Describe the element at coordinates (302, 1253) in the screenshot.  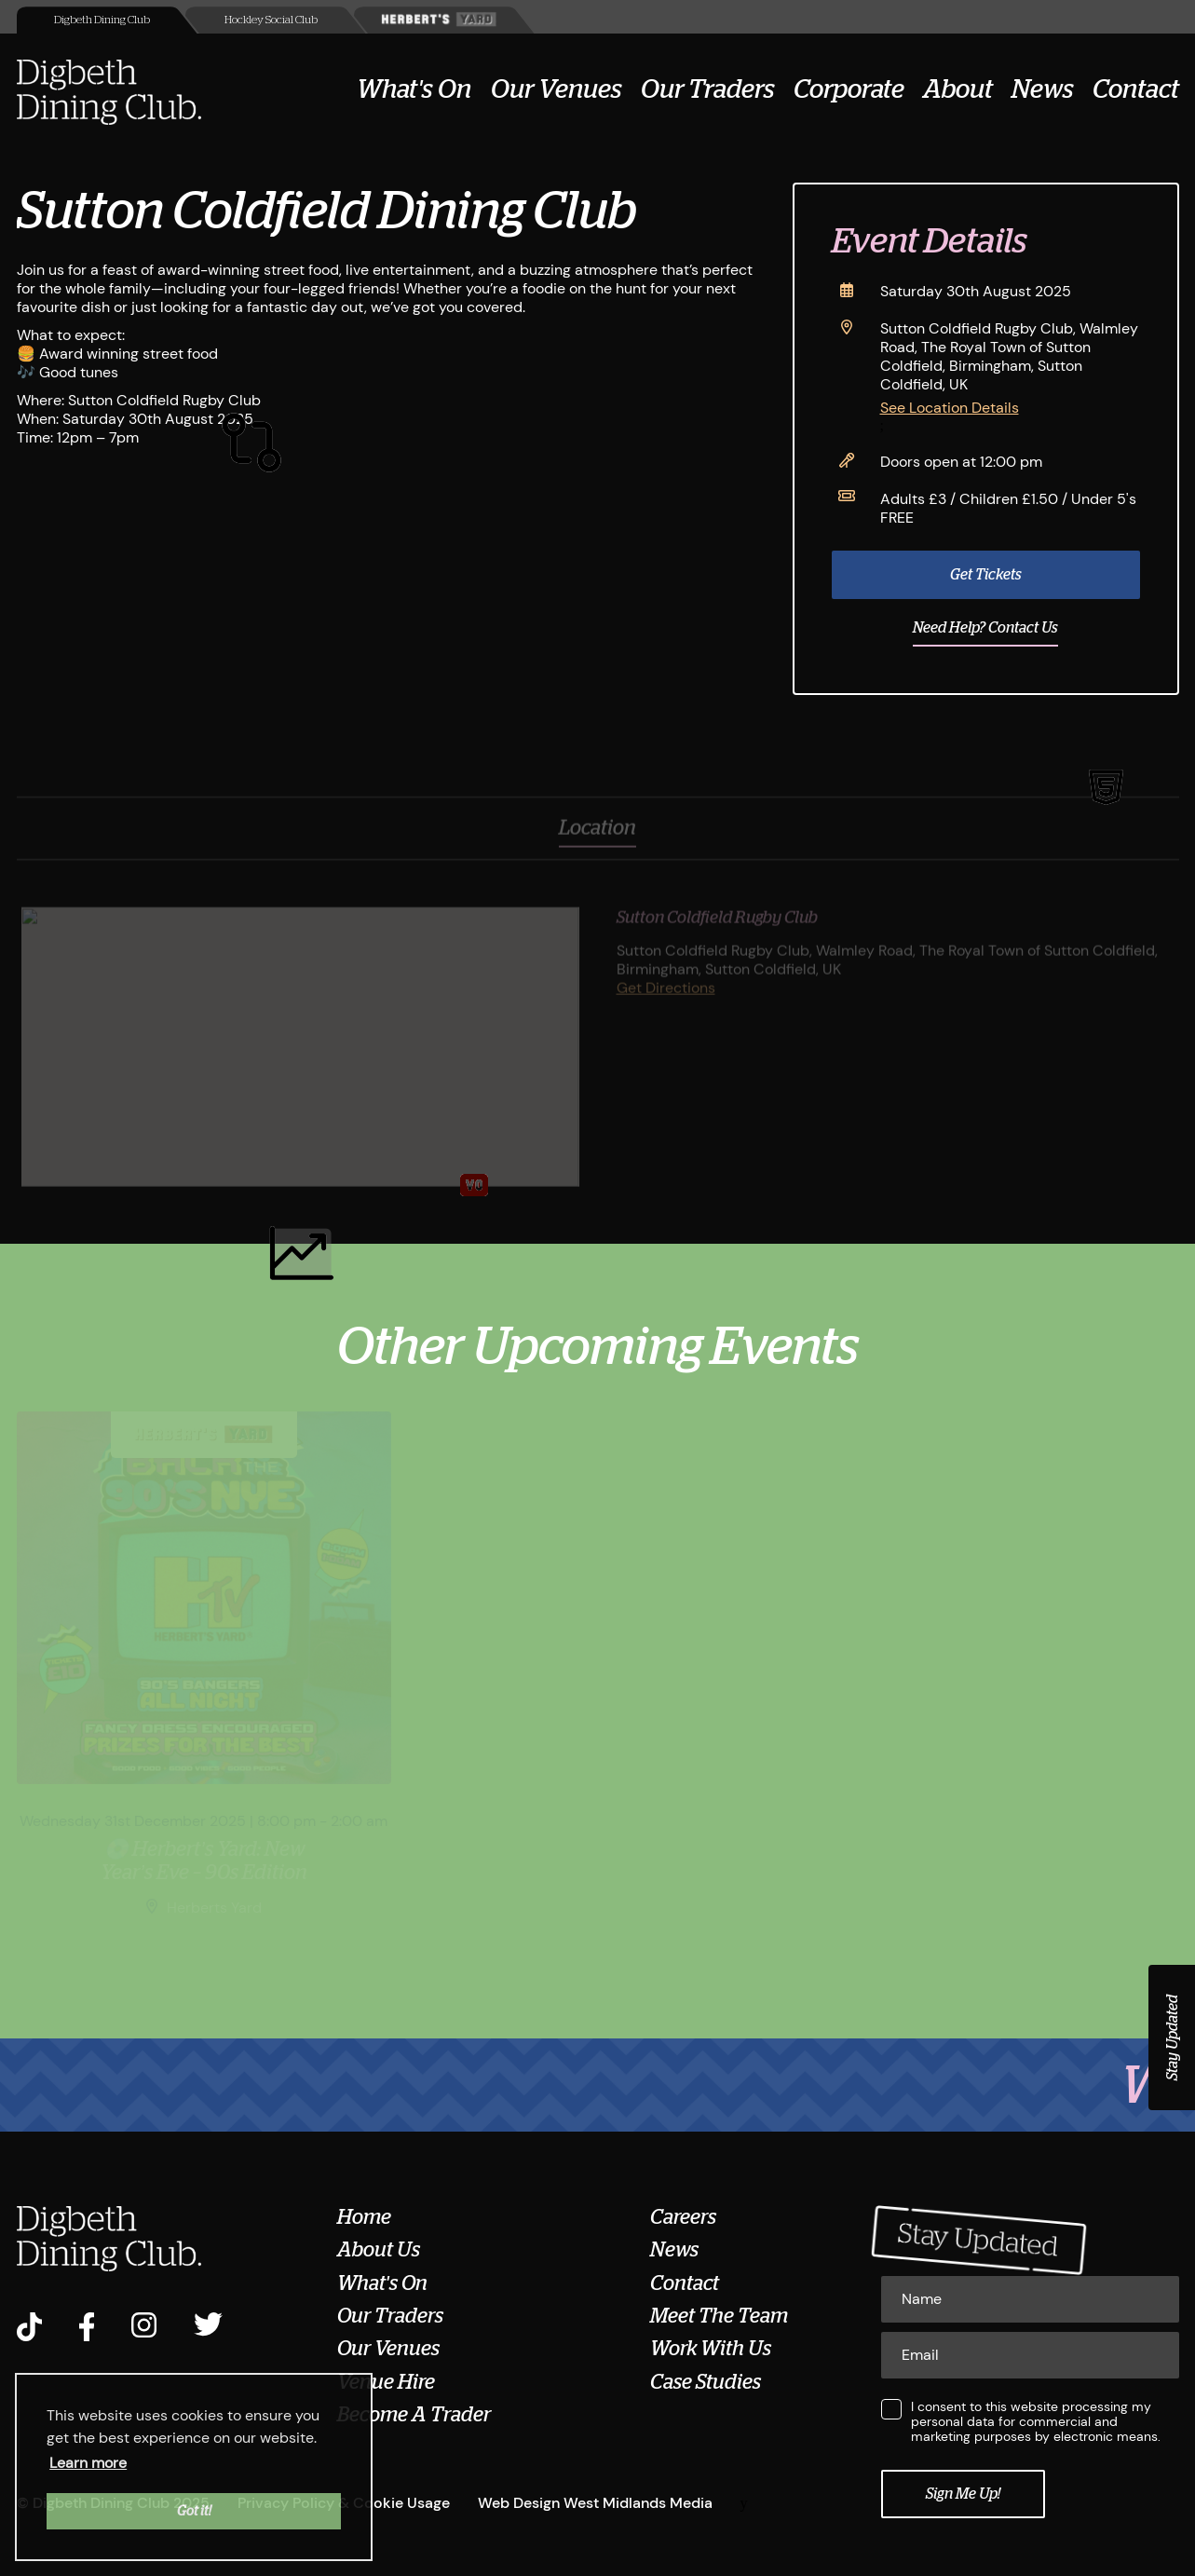
I see `view analytics or performance trends` at that location.